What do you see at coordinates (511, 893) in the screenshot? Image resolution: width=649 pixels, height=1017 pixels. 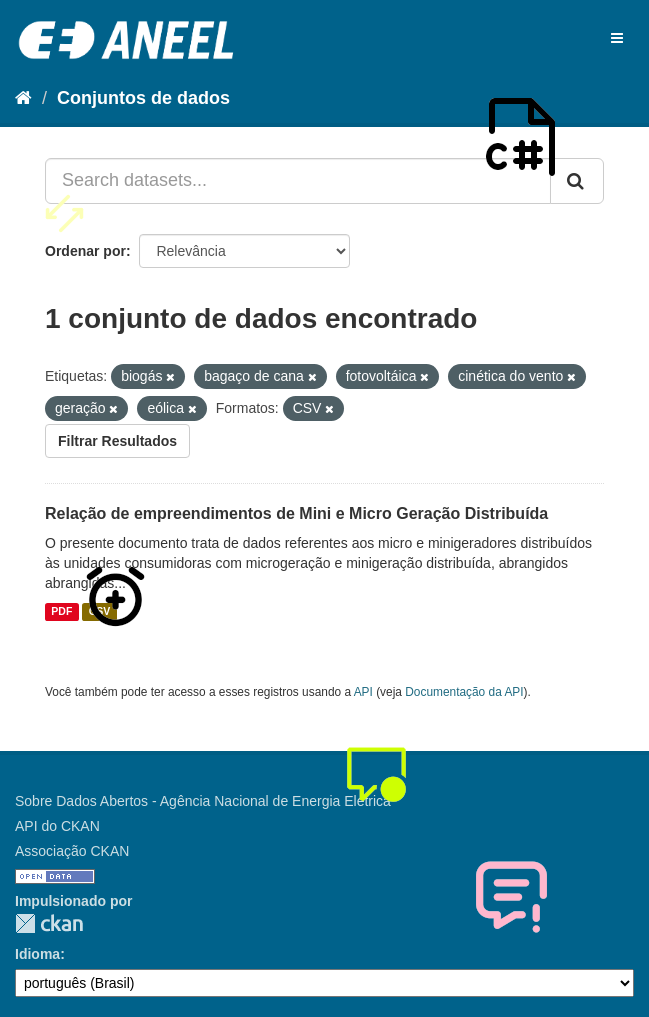 I see `message requires attention or action` at bounding box center [511, 893].